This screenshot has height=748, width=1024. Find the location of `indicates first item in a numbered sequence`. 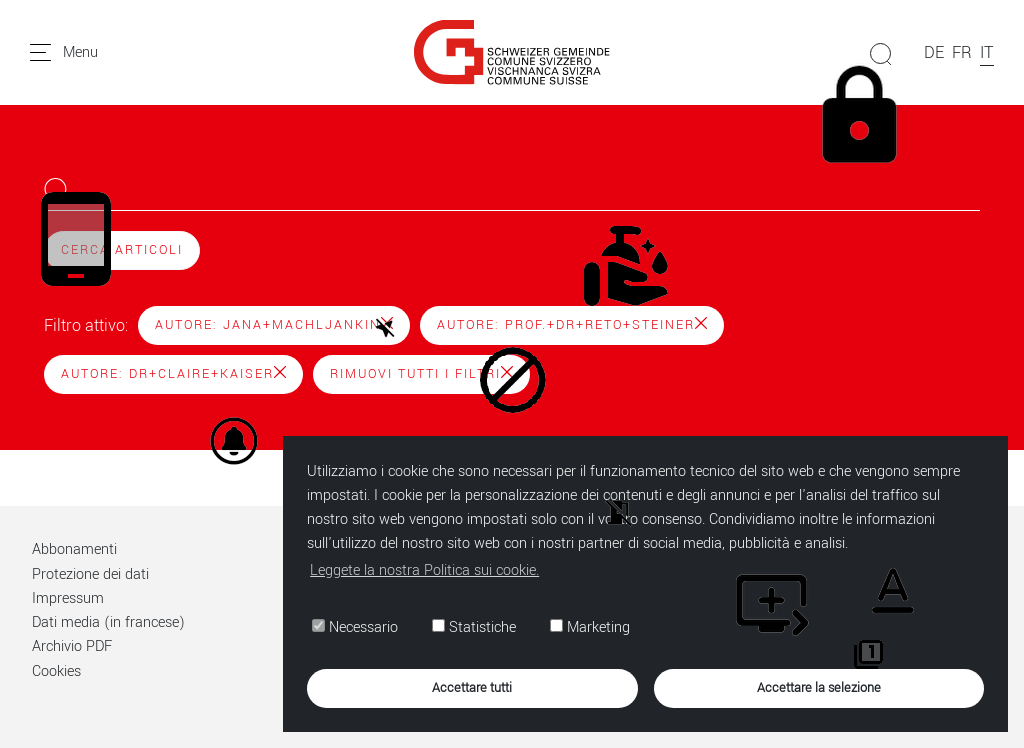

indicates first item in a numbered sequence is located at coordinates (868, 654).